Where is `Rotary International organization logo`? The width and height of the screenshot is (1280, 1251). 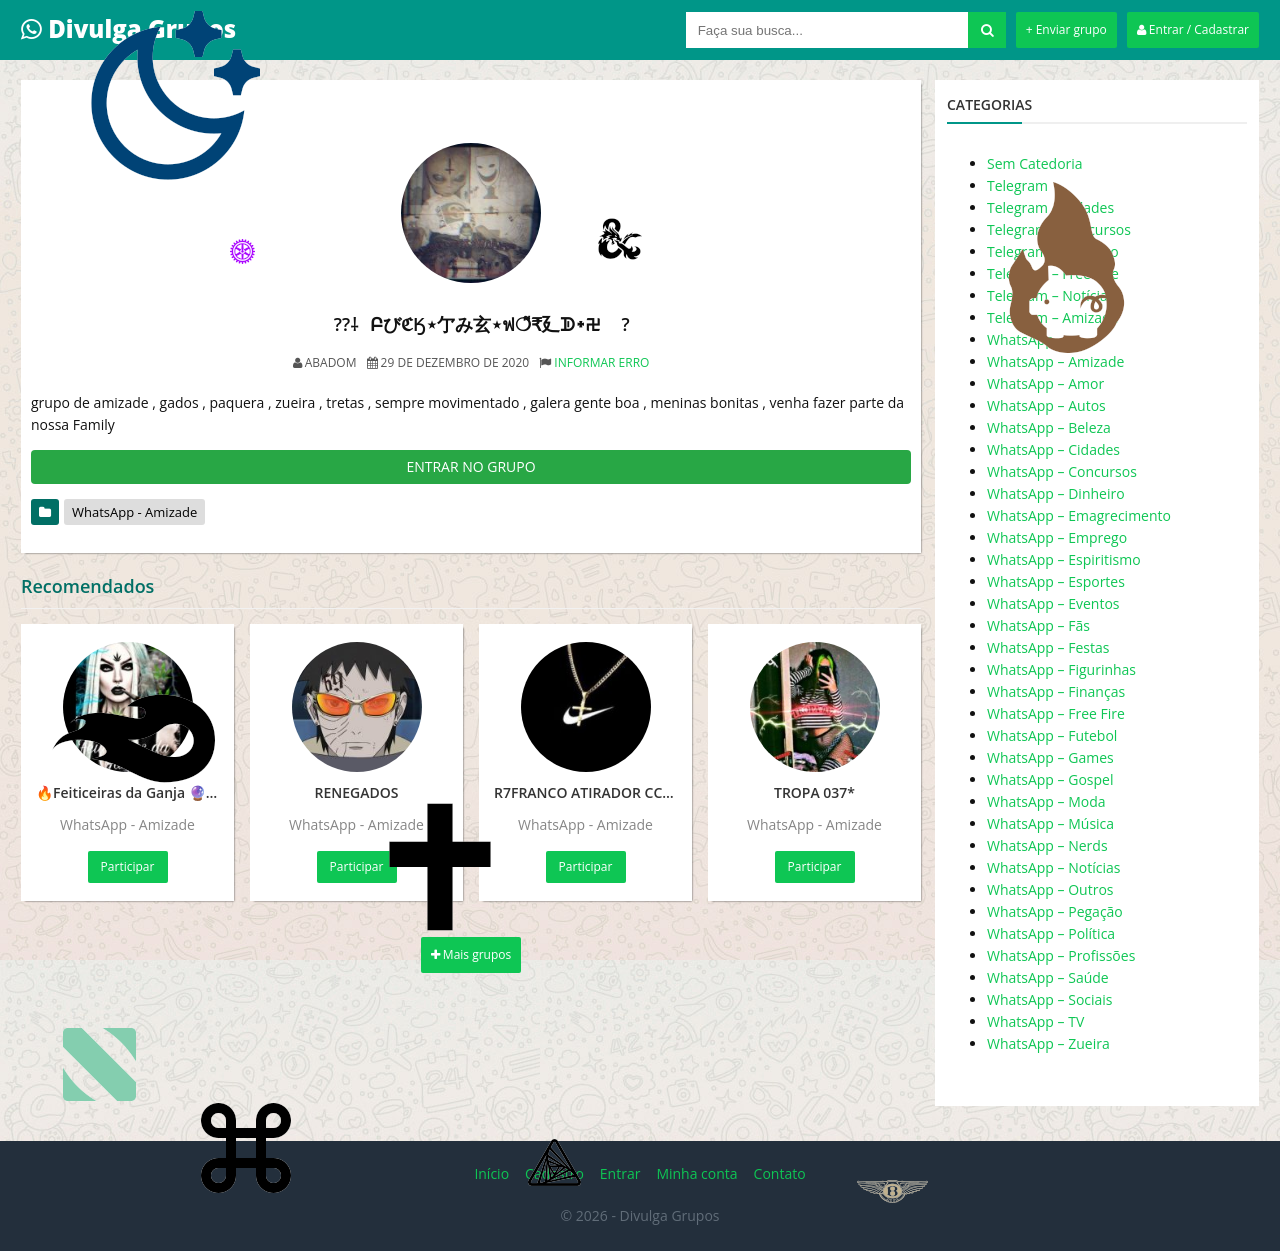 Rotary International organization logo is located at coordinates (242, 251).